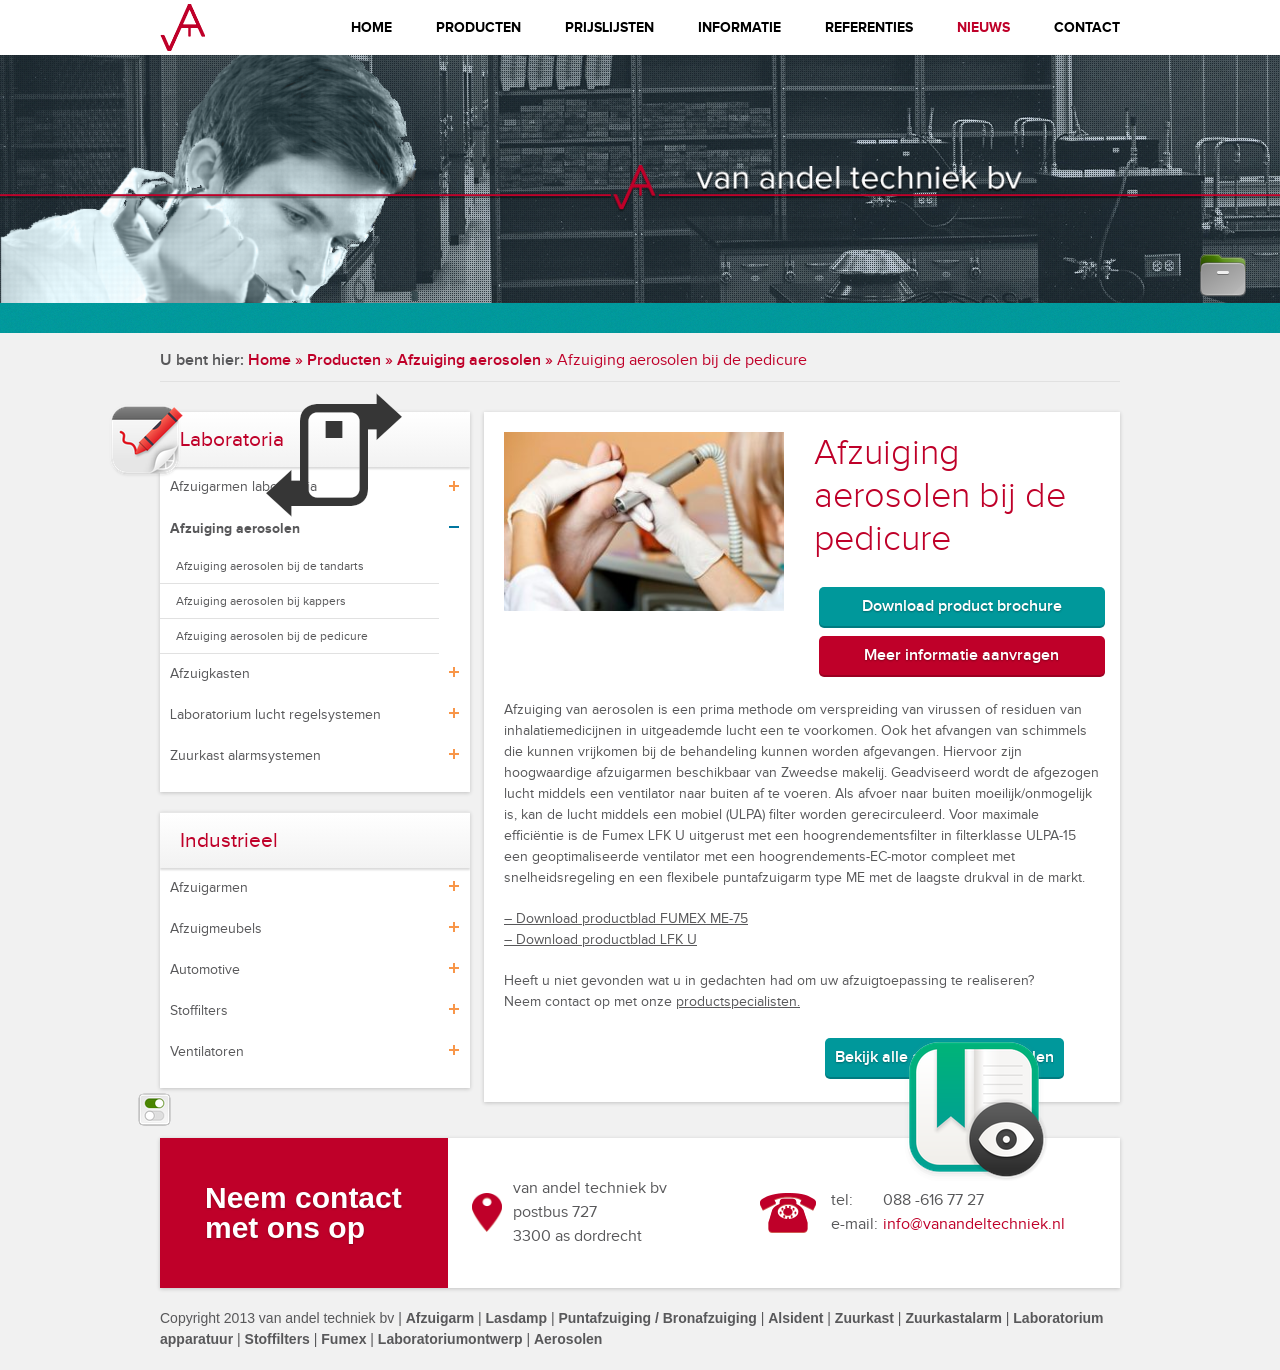  I want to click on open drawing app, so click(145, 440).